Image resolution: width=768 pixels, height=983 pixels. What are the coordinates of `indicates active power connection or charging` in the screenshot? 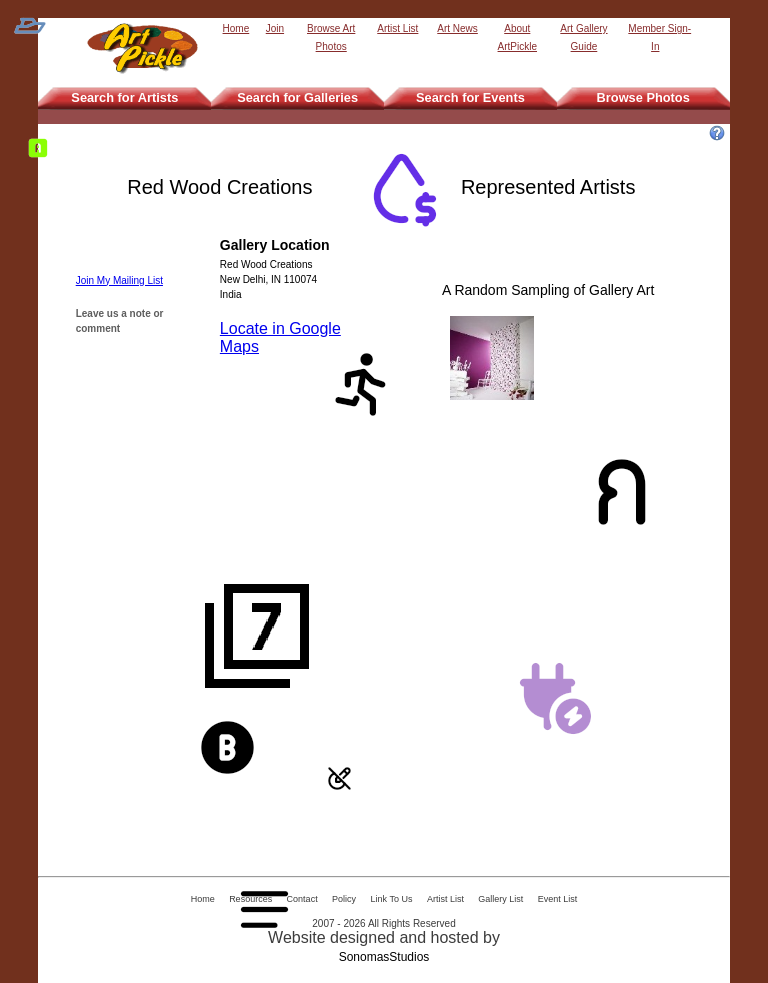 It's located at (551, 698).